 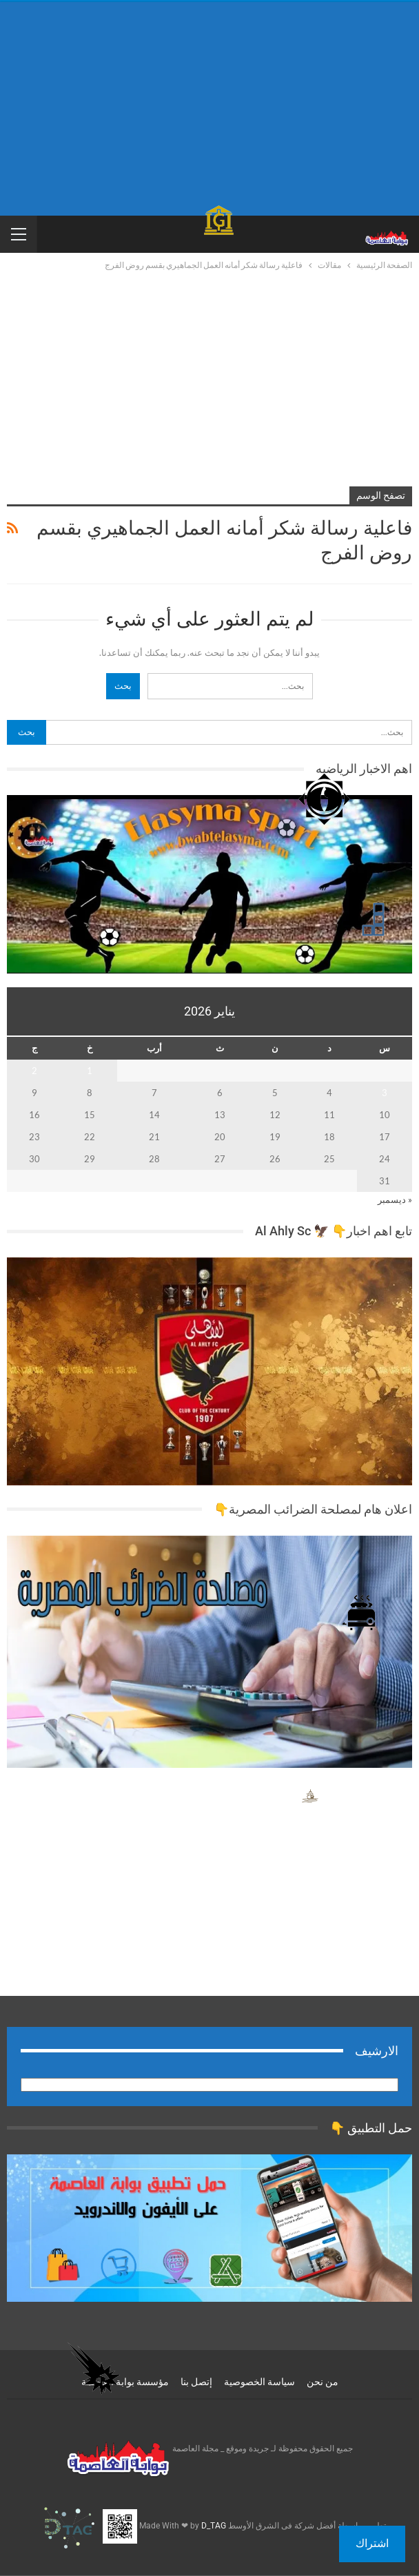 I want to click on access banking or financial services, so click(x=218, y=220).